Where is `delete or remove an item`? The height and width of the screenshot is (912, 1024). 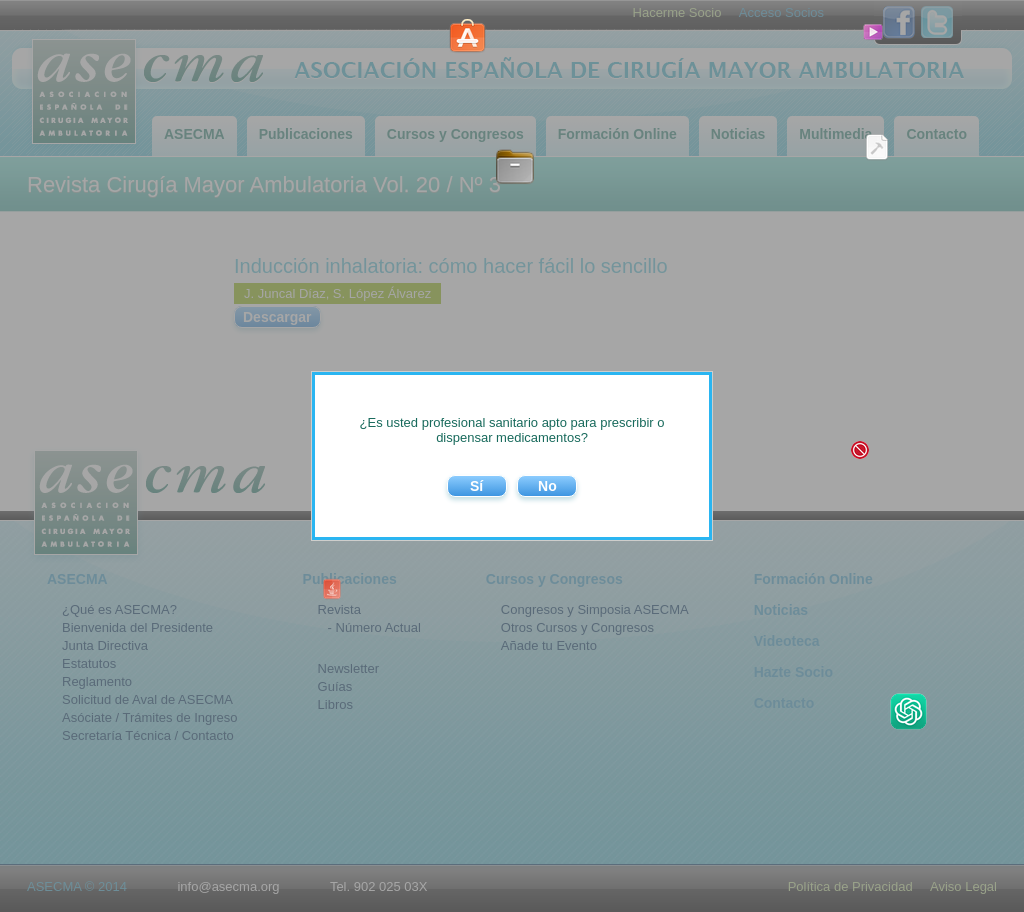
delete or remove an item is located at coordinates (860, 450).